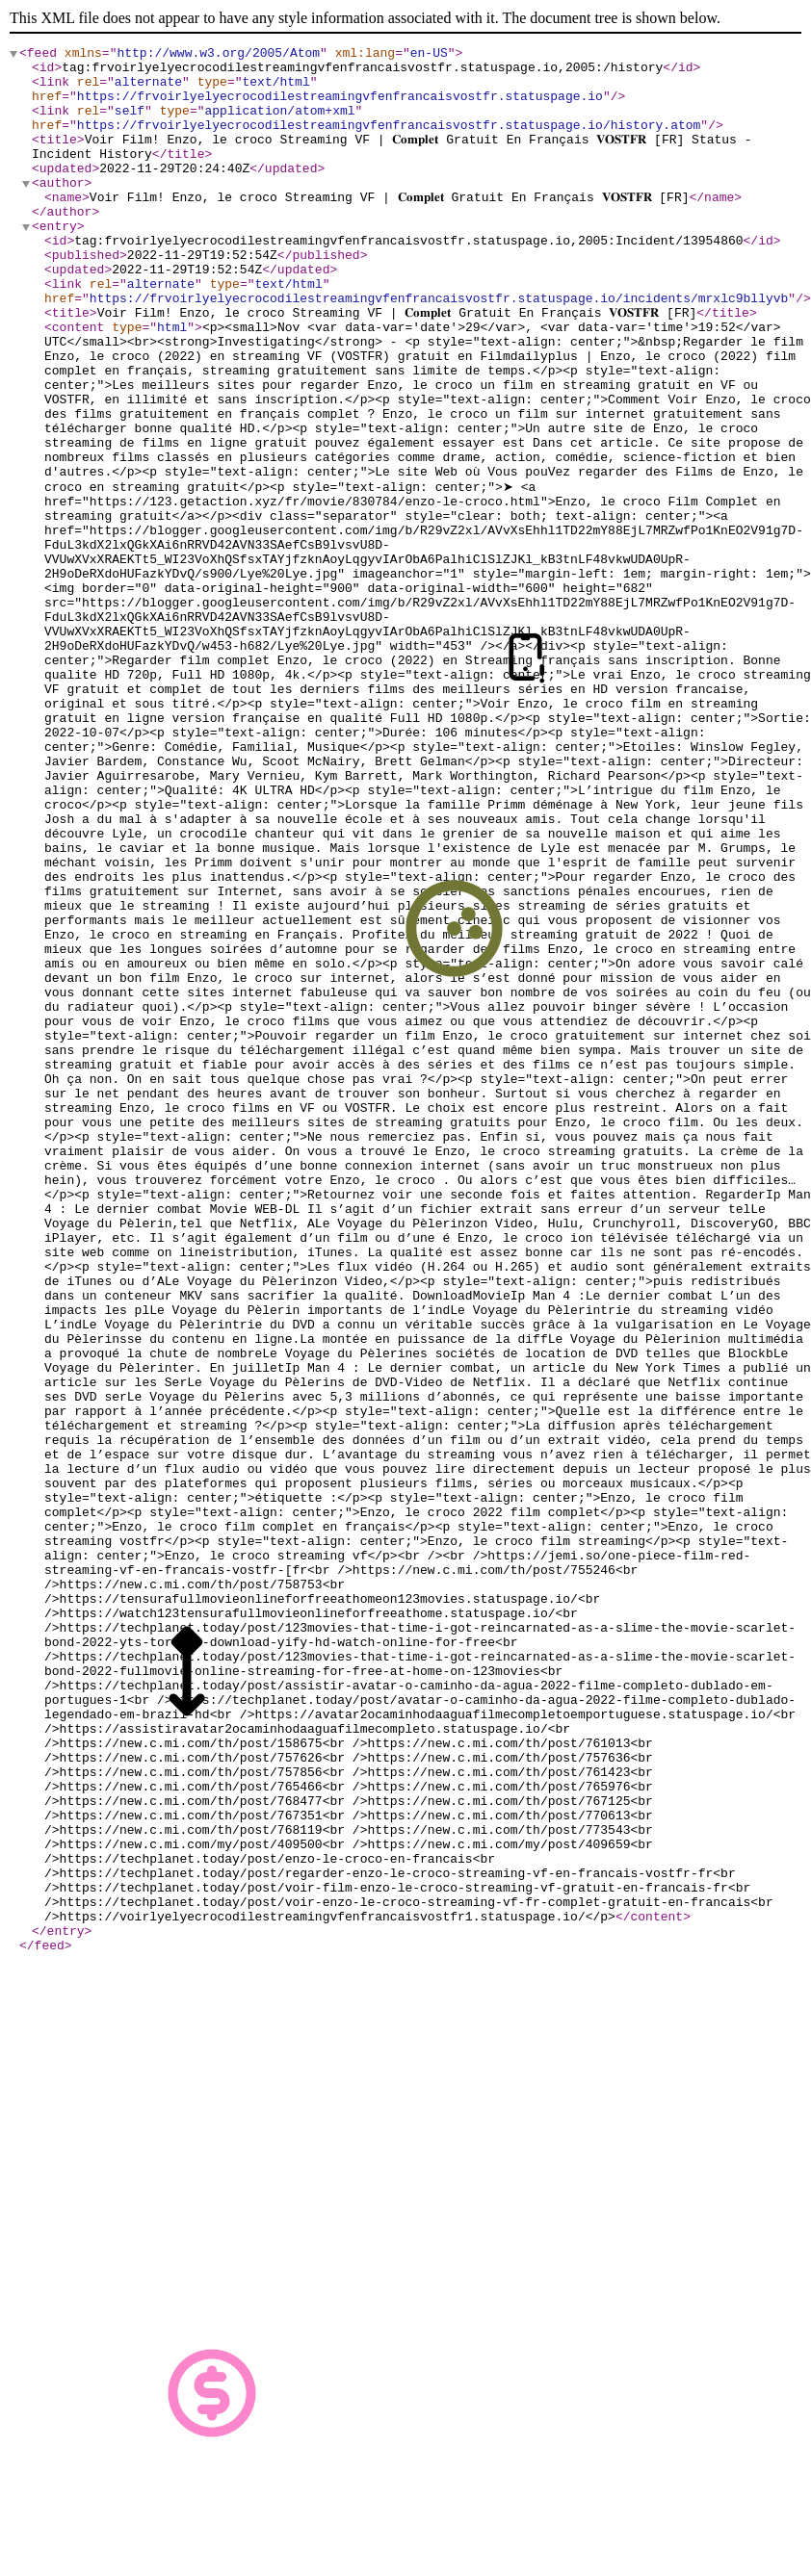 Image resolution: width=811 pixels, height=2576 pixels. What do you see at coordinates (187, 1671) in the screenshot?
I see `move item down in a list or queue` at bounding box center [187, 1671].